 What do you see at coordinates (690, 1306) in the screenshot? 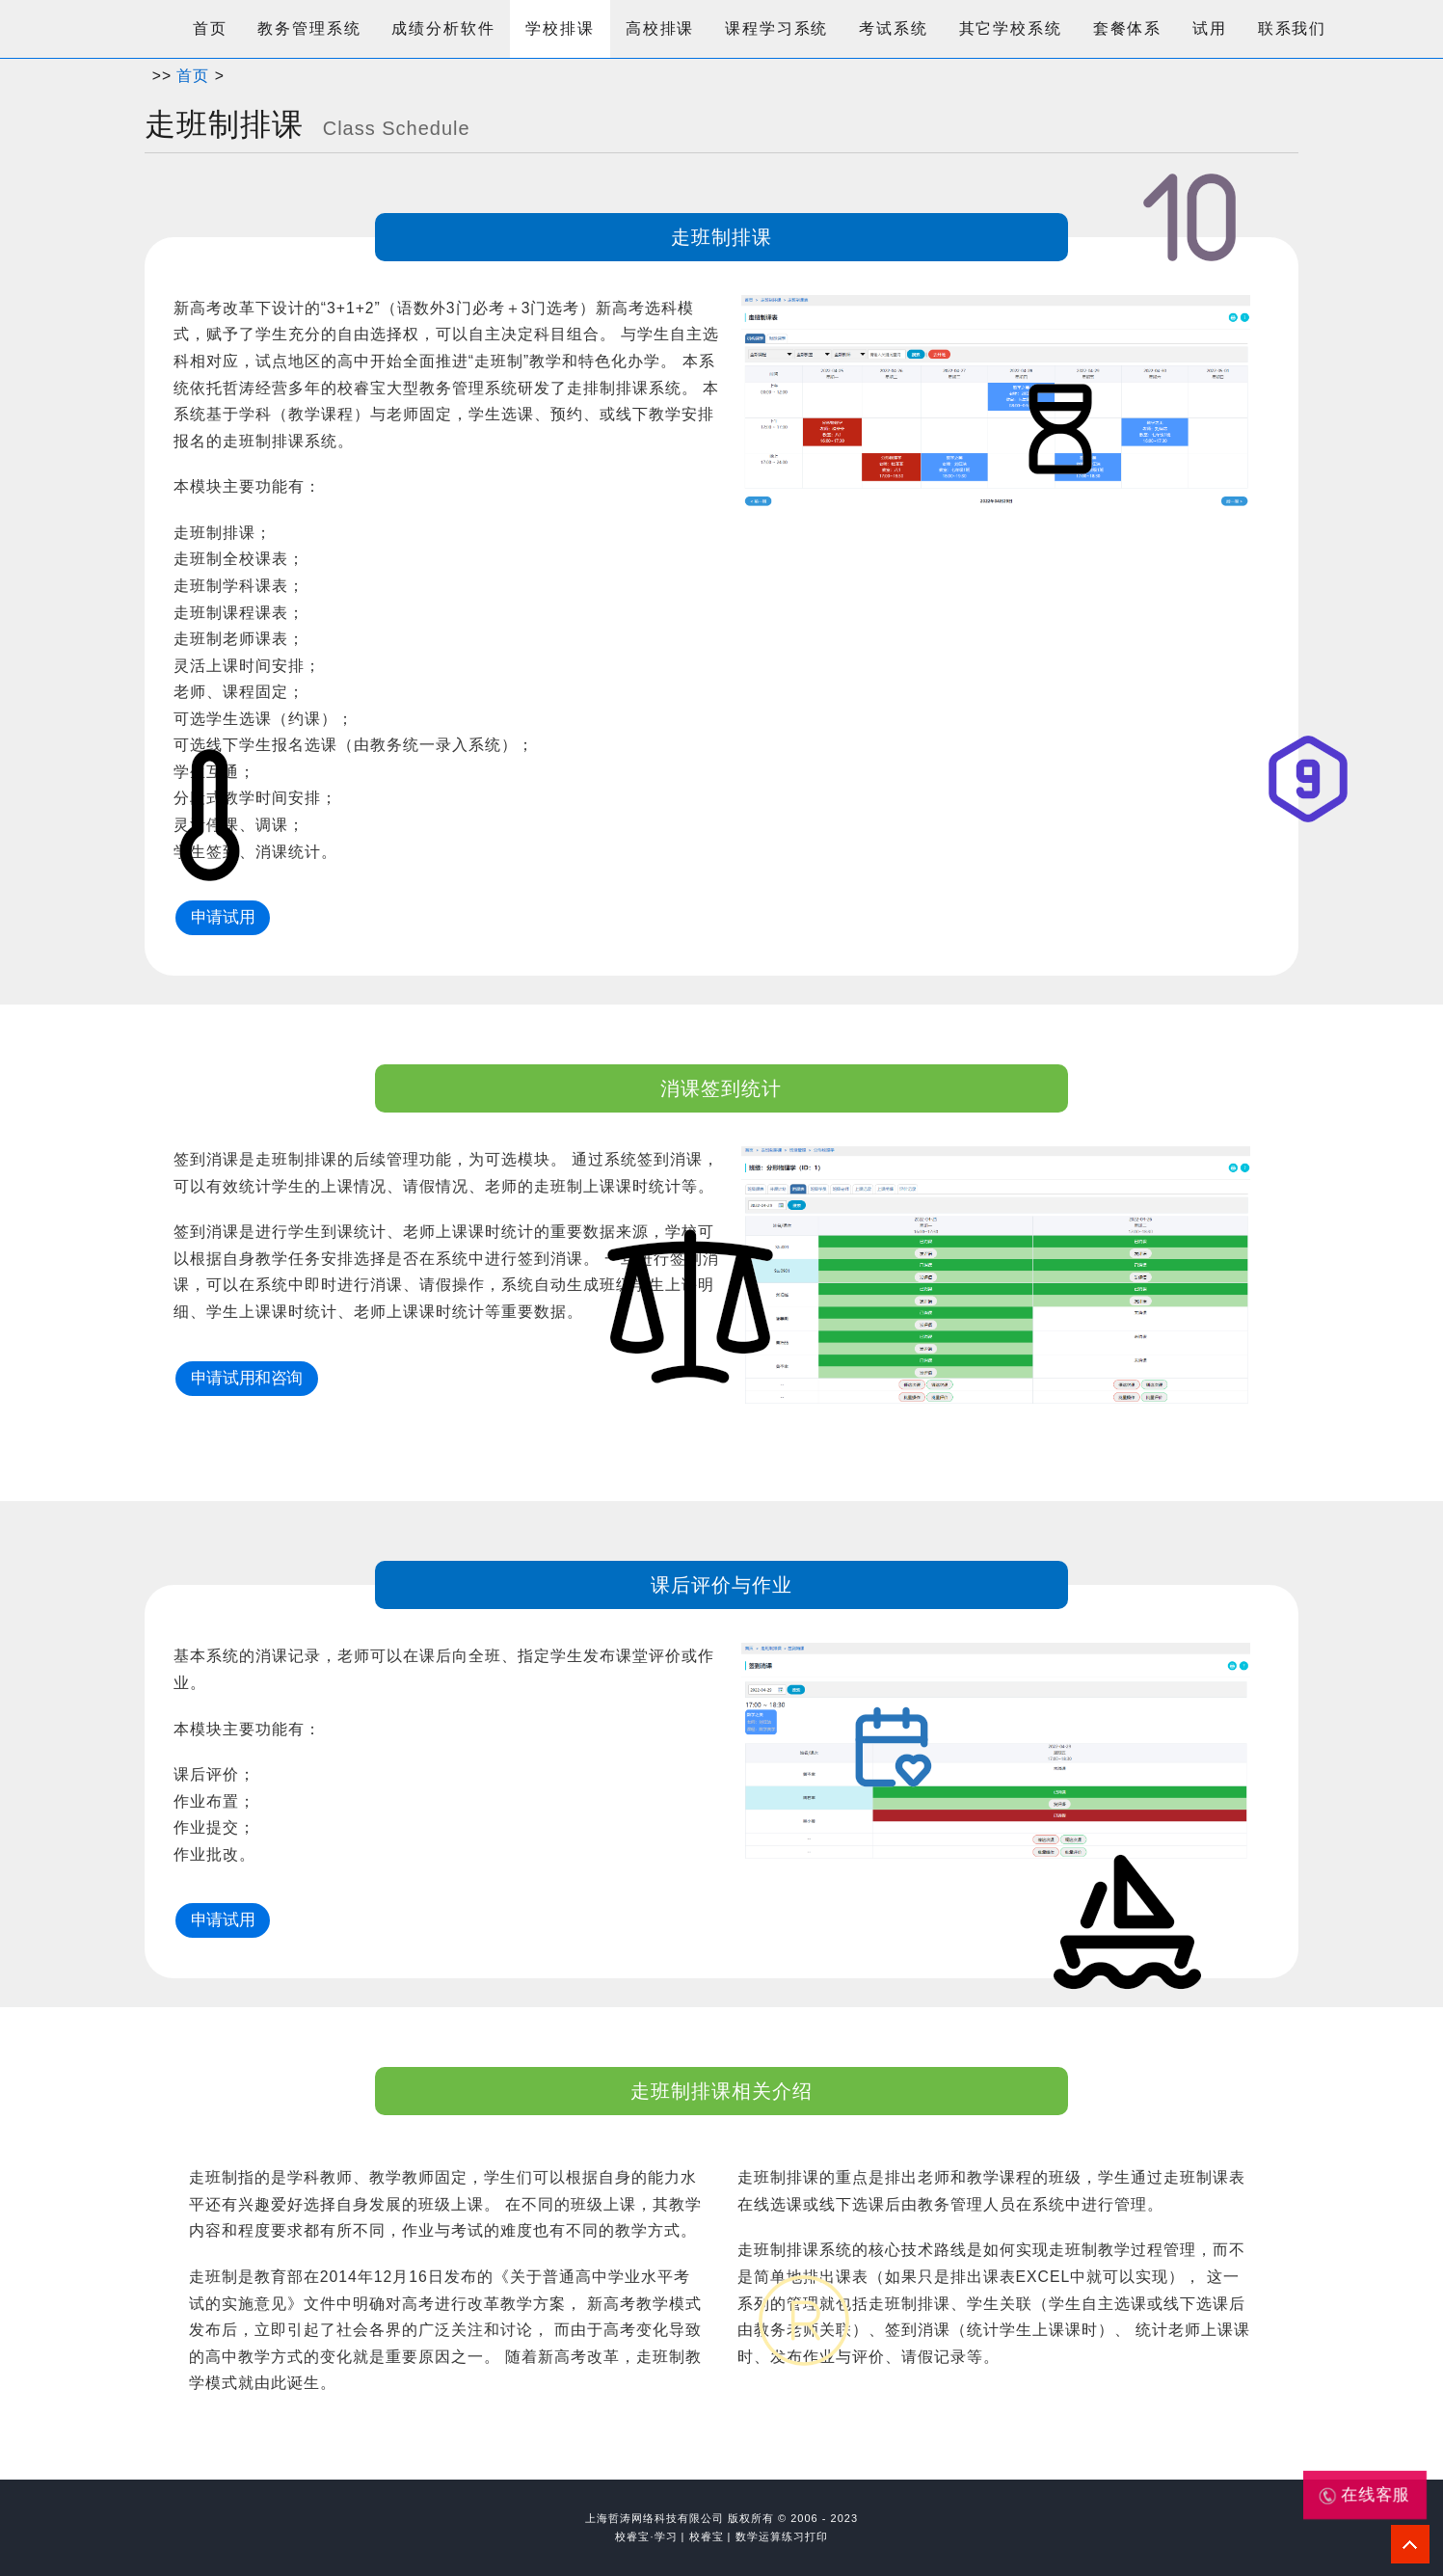
I see `access legal or terms of service information` at bounding box center [690, 1306].